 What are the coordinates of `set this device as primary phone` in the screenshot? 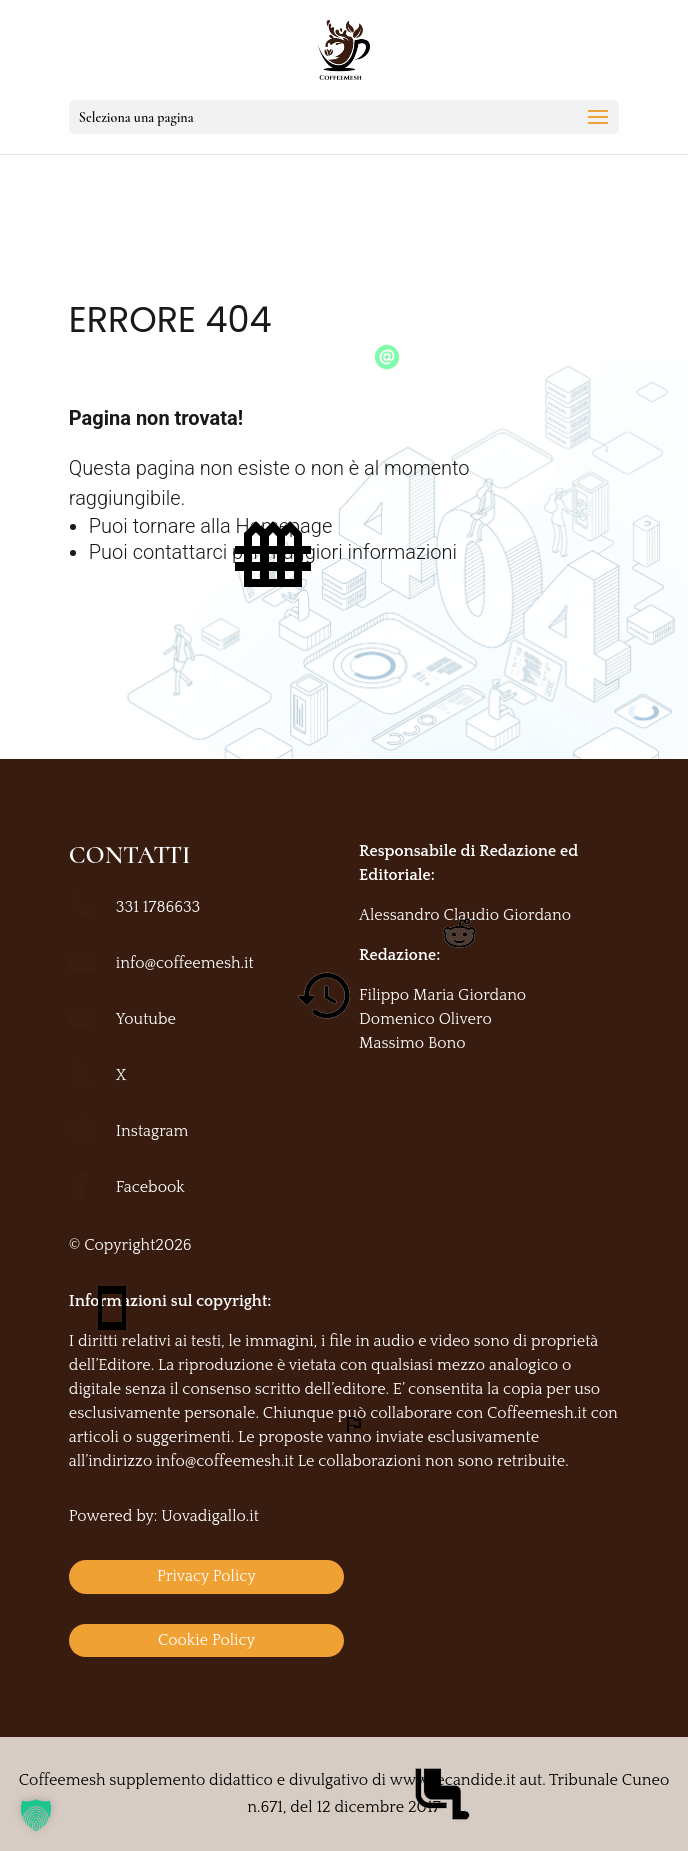 It's located at (112, 1308).